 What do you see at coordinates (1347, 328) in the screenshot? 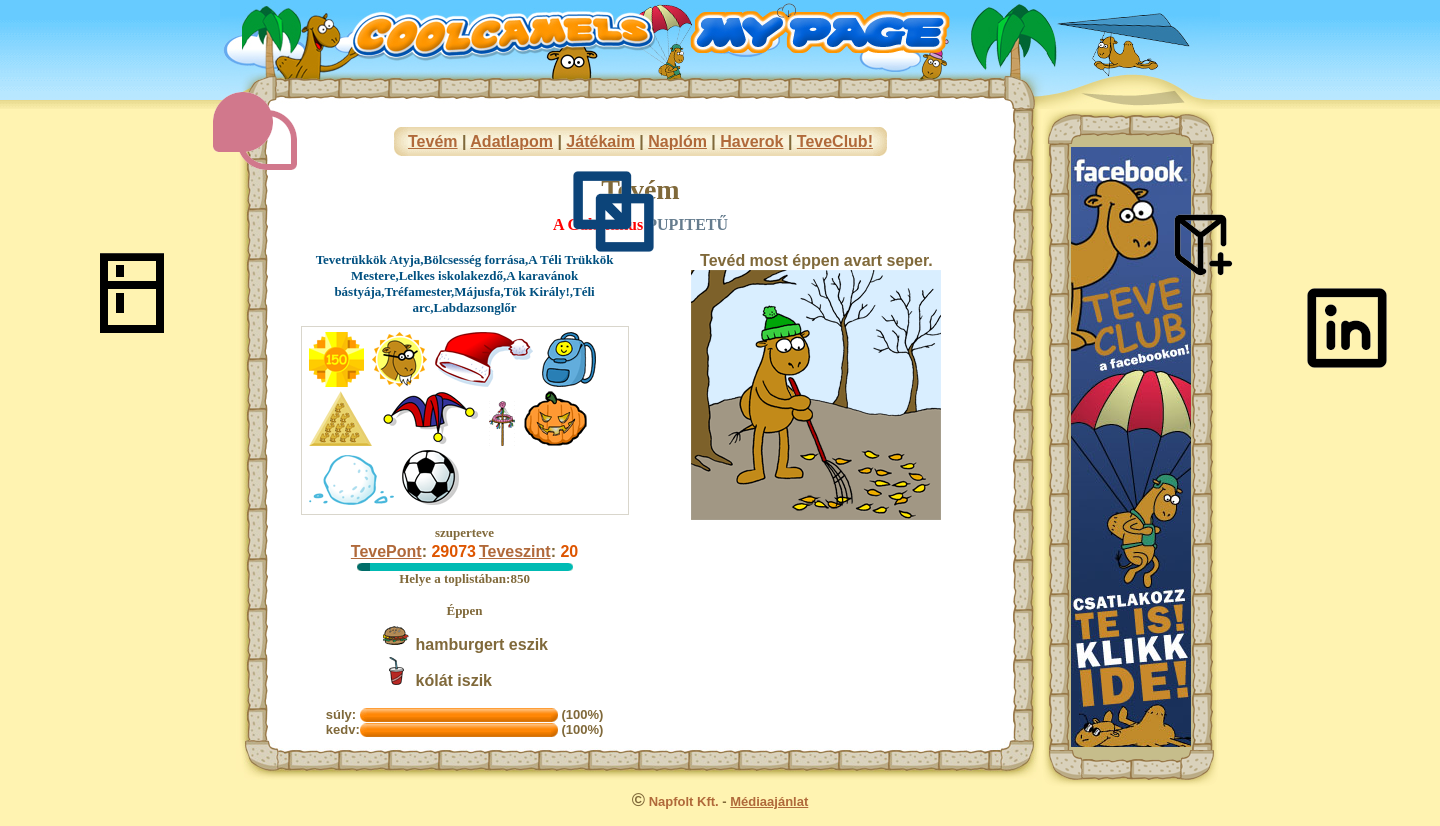
I see `open LinkedIn profile or app` at bounding box center [1347, 328].